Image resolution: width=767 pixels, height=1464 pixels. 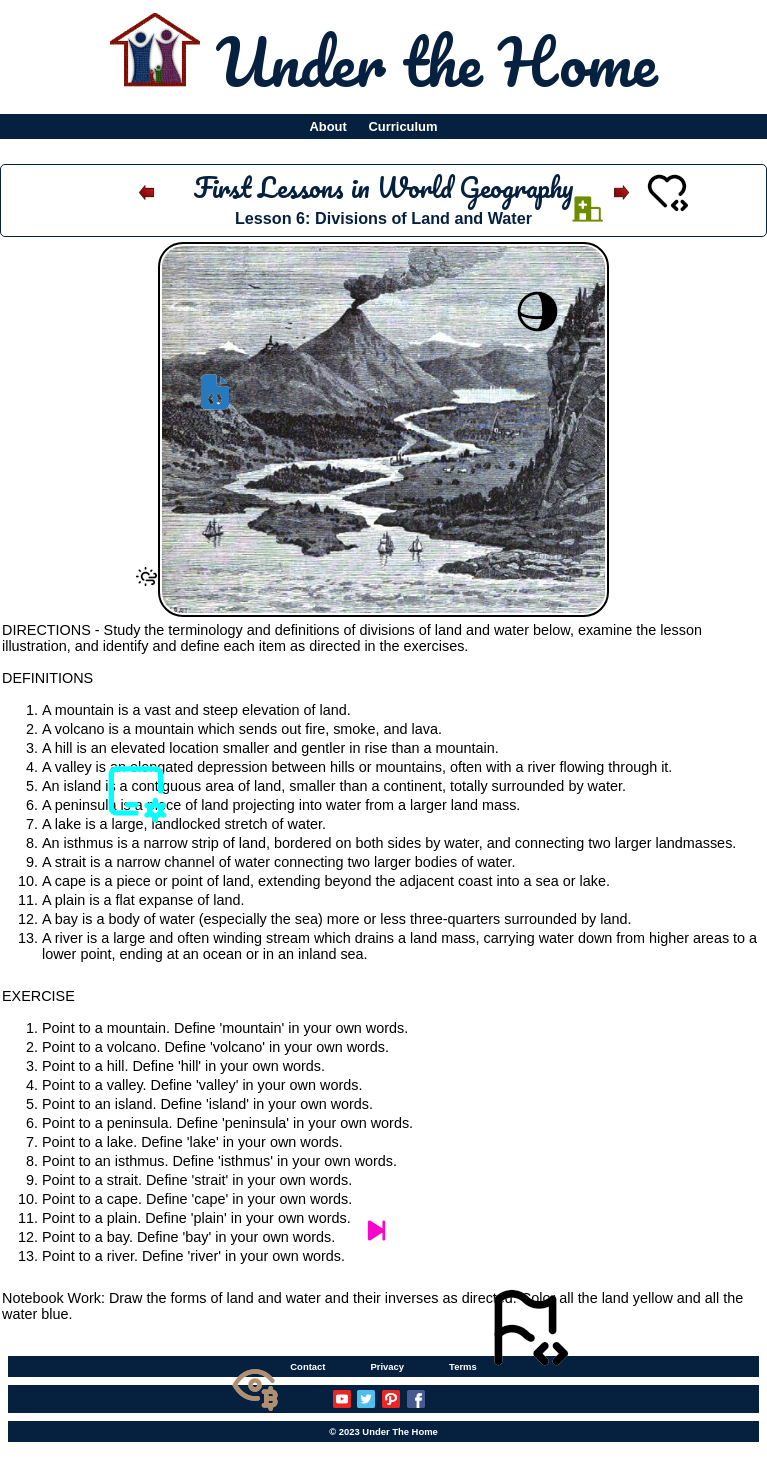 What do you see at coordinates (255, 1385) in the screenshot?
I see `view bitcoin wallet balance` at bounding box center [255, 1385].